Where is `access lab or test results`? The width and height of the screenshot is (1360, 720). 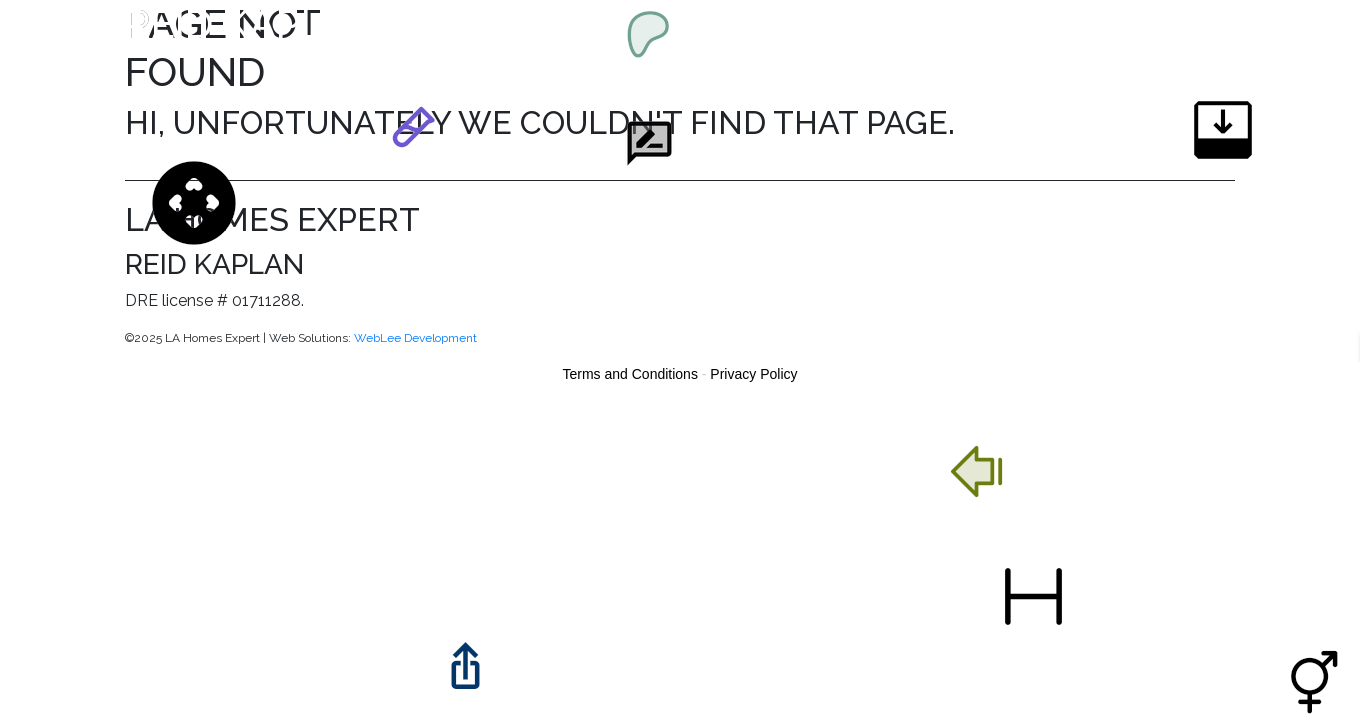 access lab or test results is located at coordinates (413, 127).